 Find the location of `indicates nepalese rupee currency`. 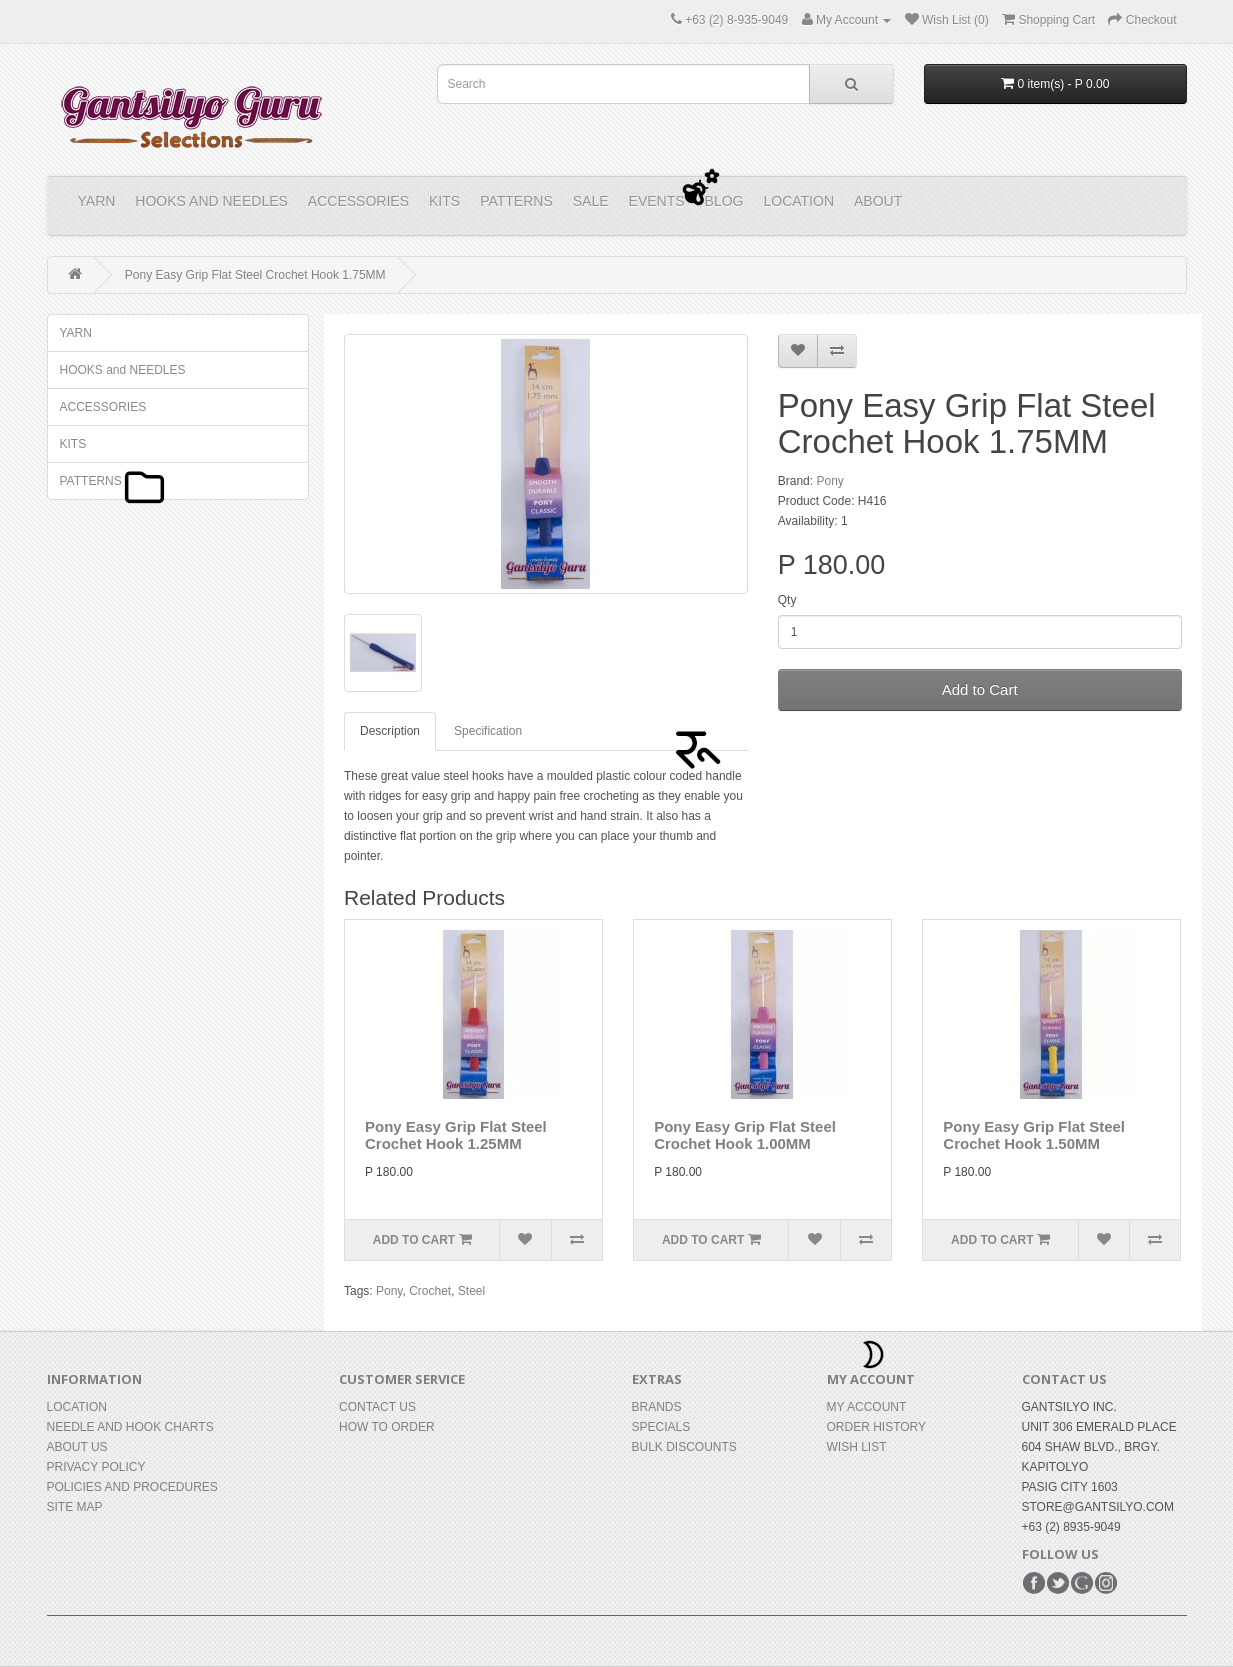

indicates nepalese rupee currency is located at coordinates (697, 750).